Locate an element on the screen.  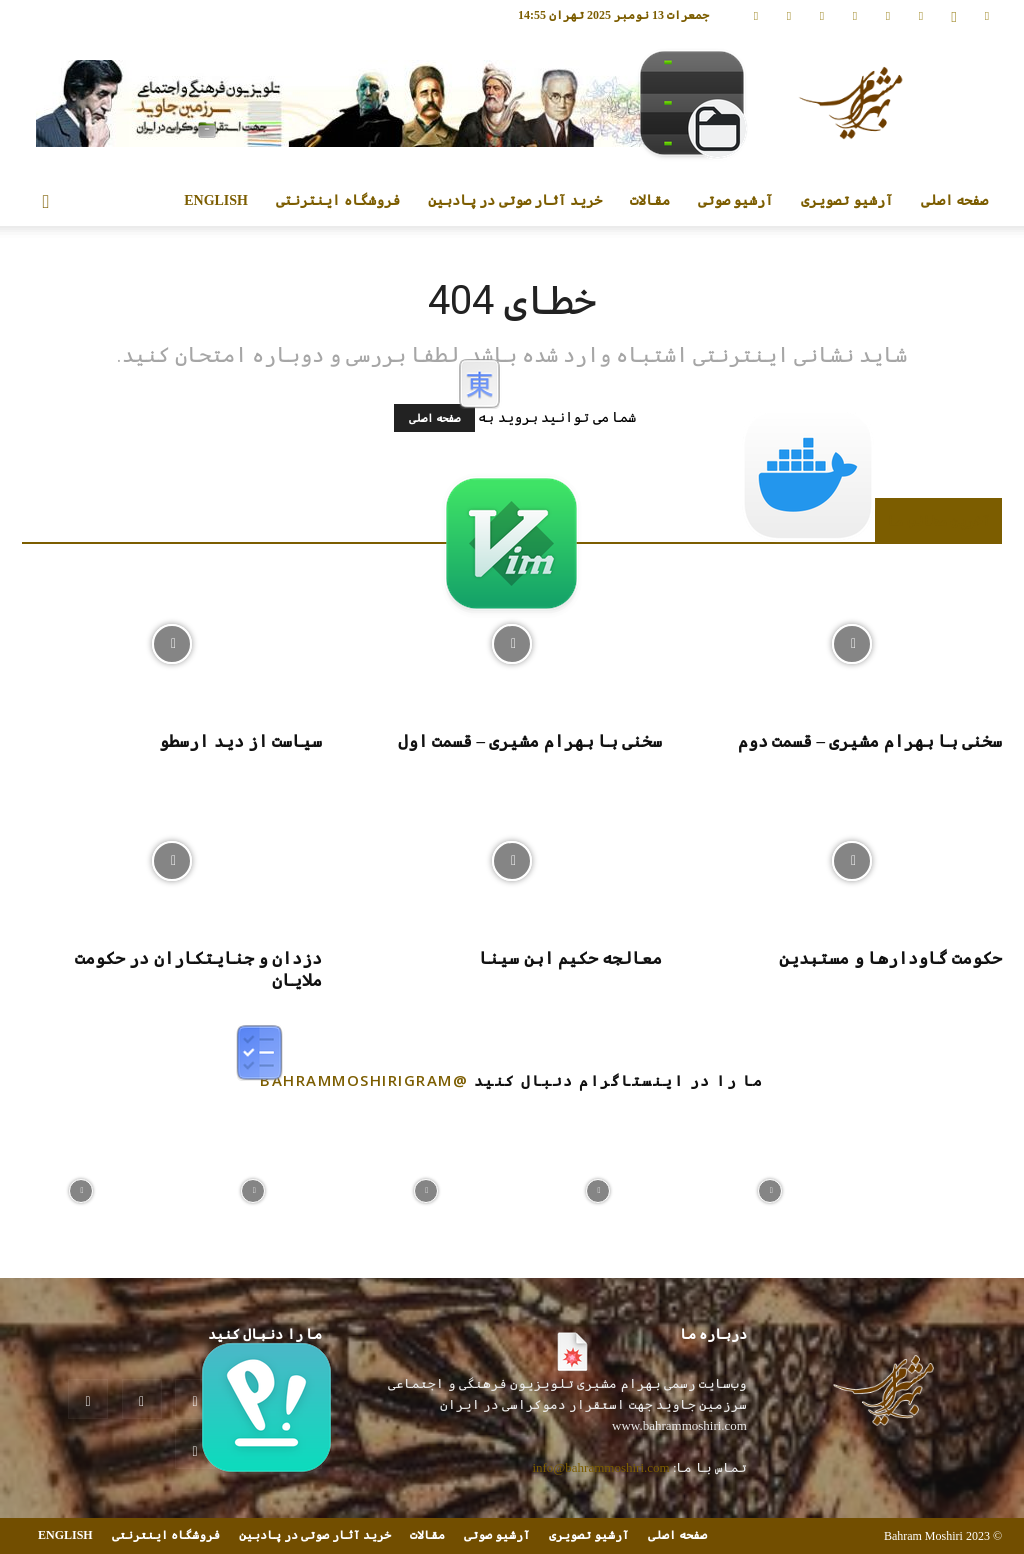
a Mathematica notebook or computation file is located at coordinates (572, 1352).